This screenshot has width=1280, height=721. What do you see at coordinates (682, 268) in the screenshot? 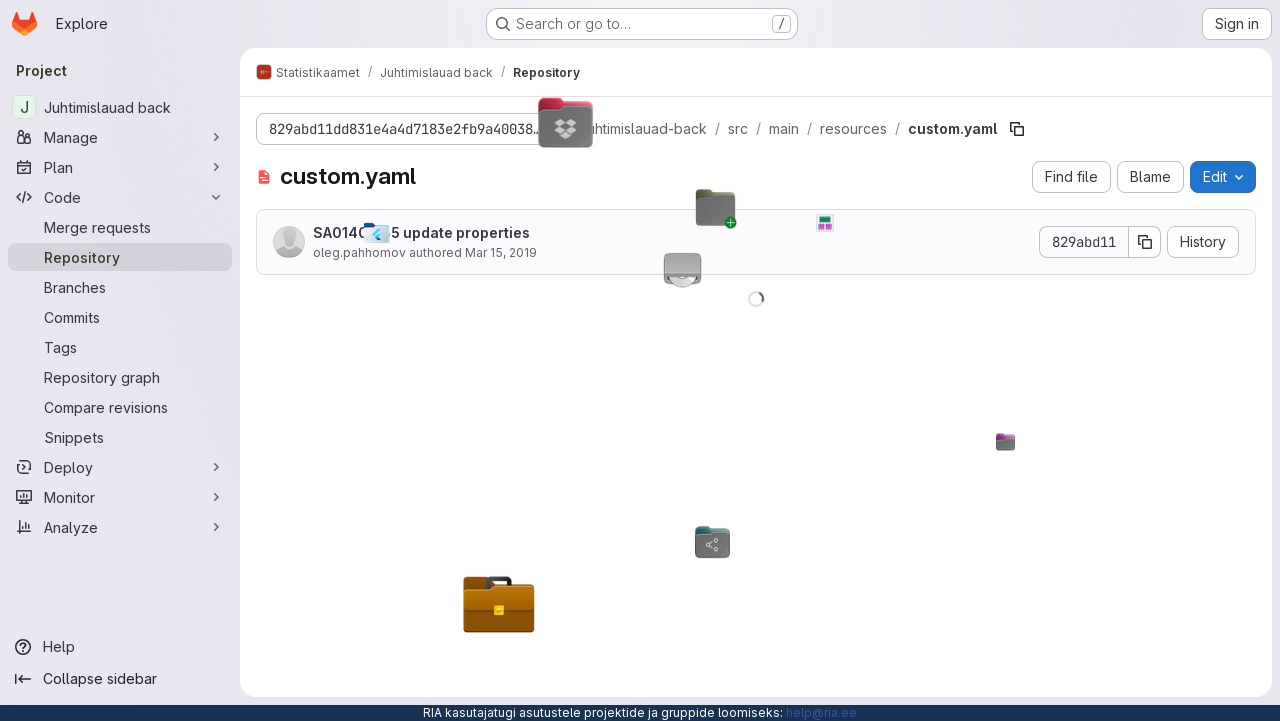
I see `access optical disc drive` at bounding box center [682, 268].